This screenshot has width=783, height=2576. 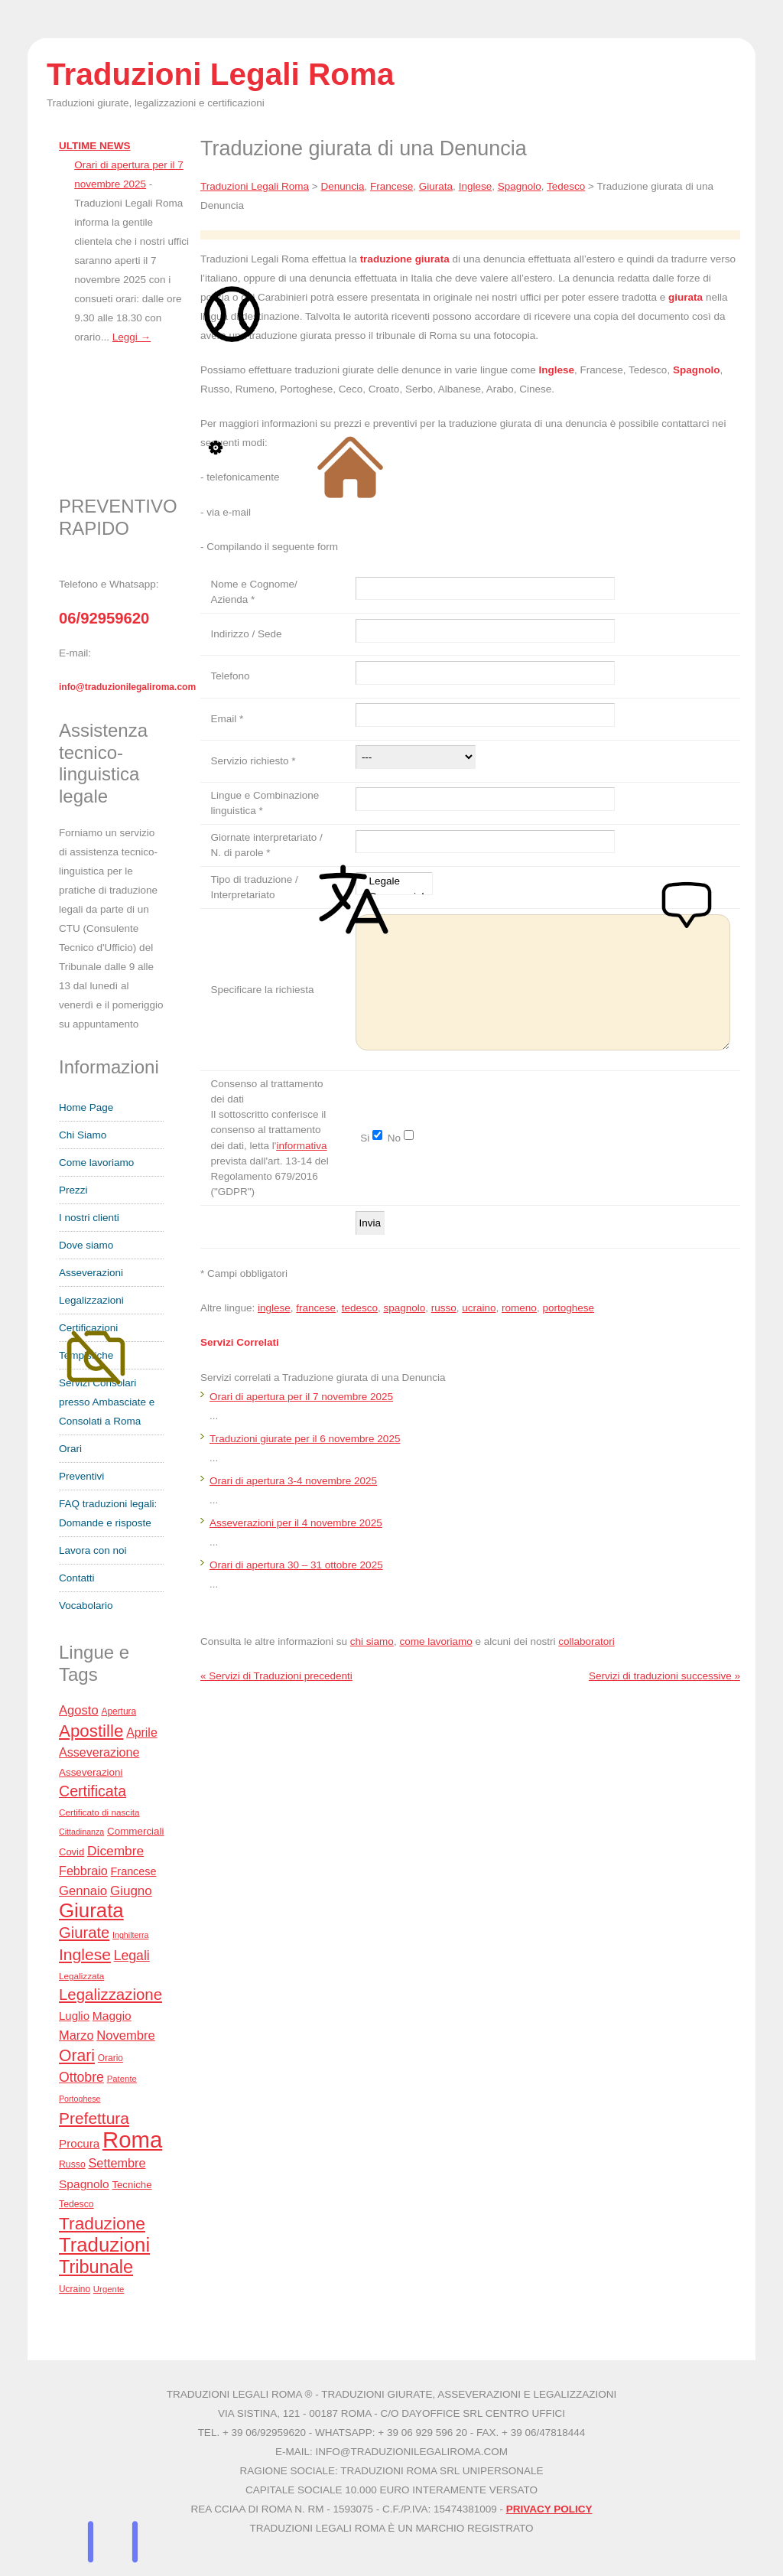 What do you see at coordinates (232, 314) in the screenshot?
I see `access baseball or sports content` at bounding box center [232, 314].